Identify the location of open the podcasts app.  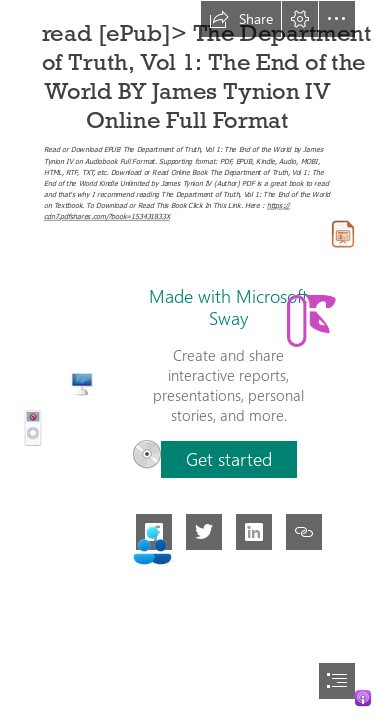
(363, 698).